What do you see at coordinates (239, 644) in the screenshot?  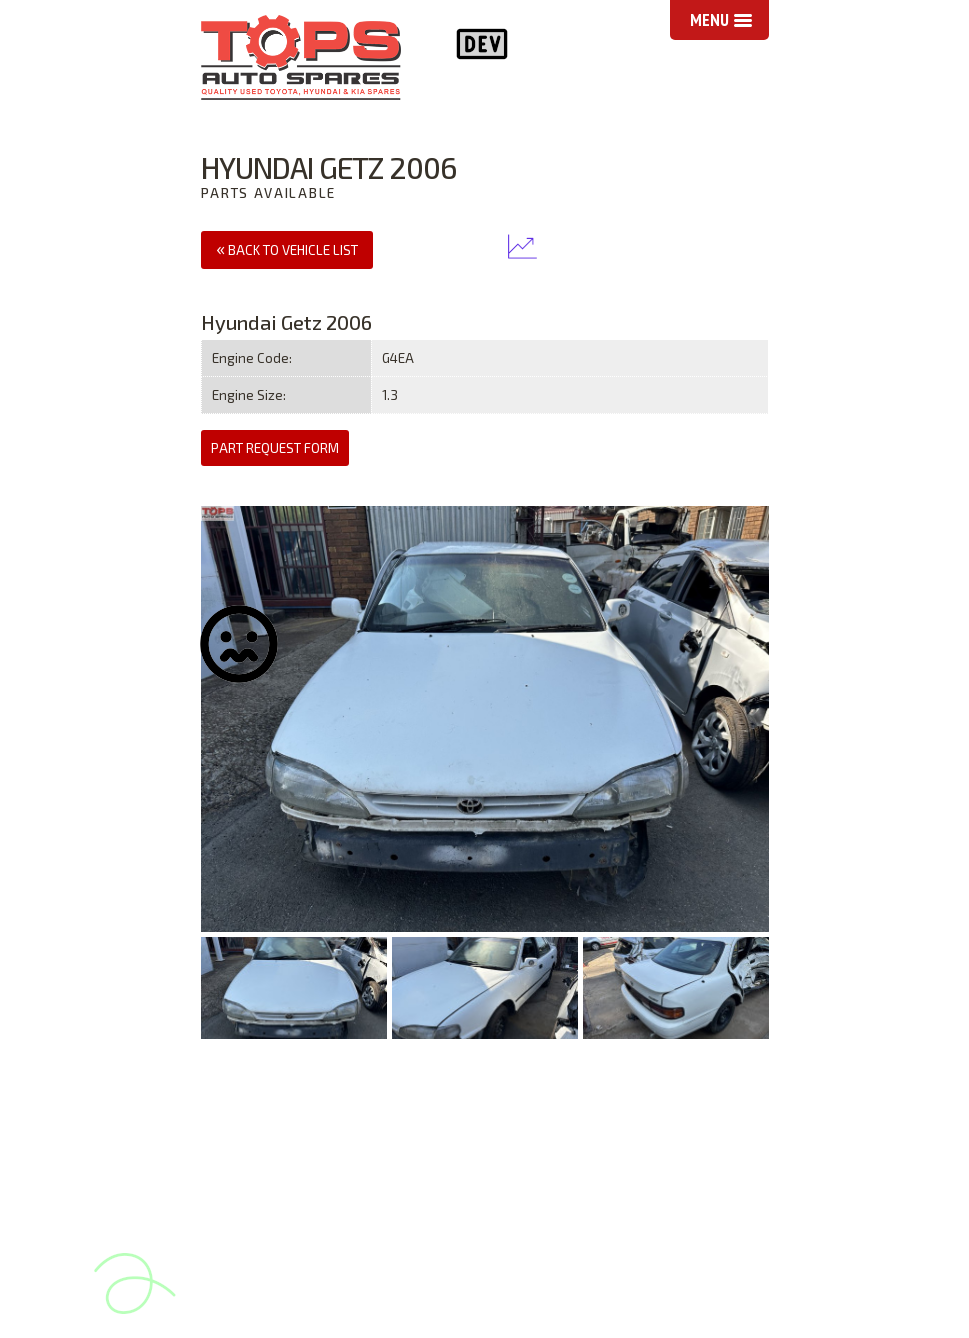 I see `indicates anxious or nervous status` at bounding box center [239, 644].